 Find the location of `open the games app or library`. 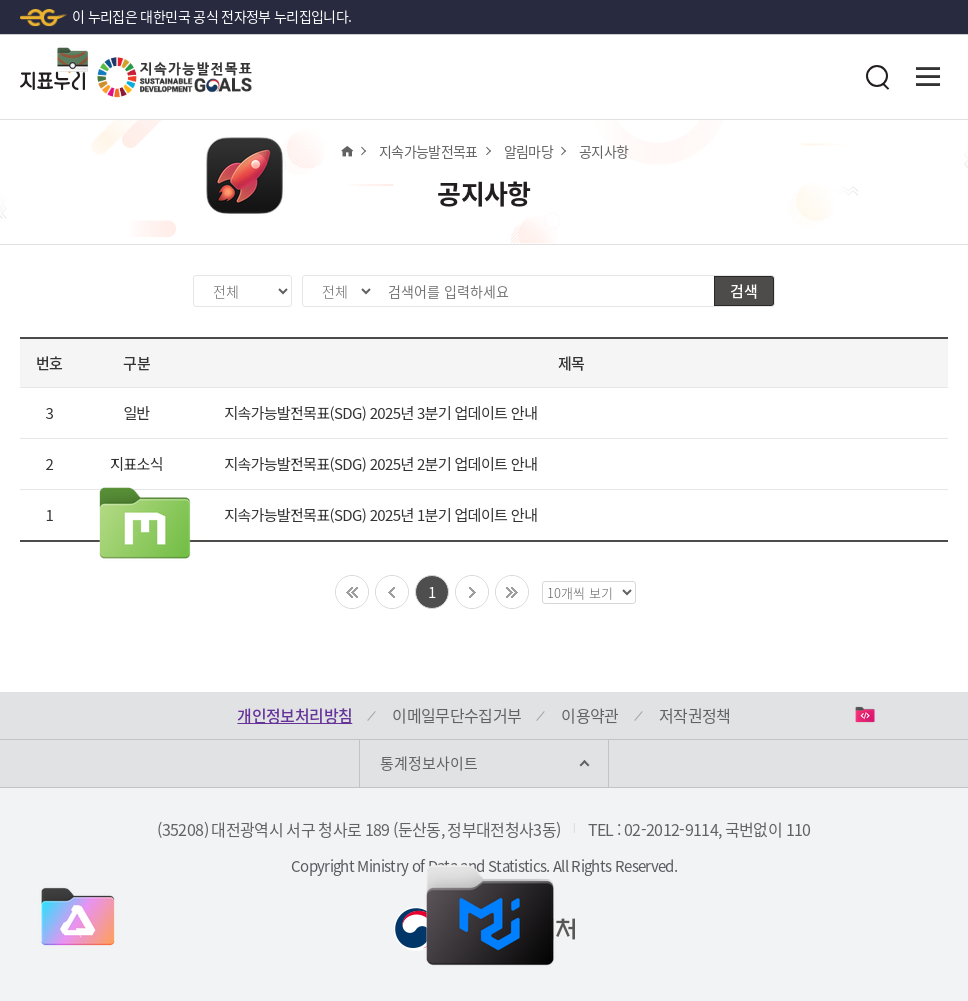

open the games app or library is located at coordinates (244, 175).